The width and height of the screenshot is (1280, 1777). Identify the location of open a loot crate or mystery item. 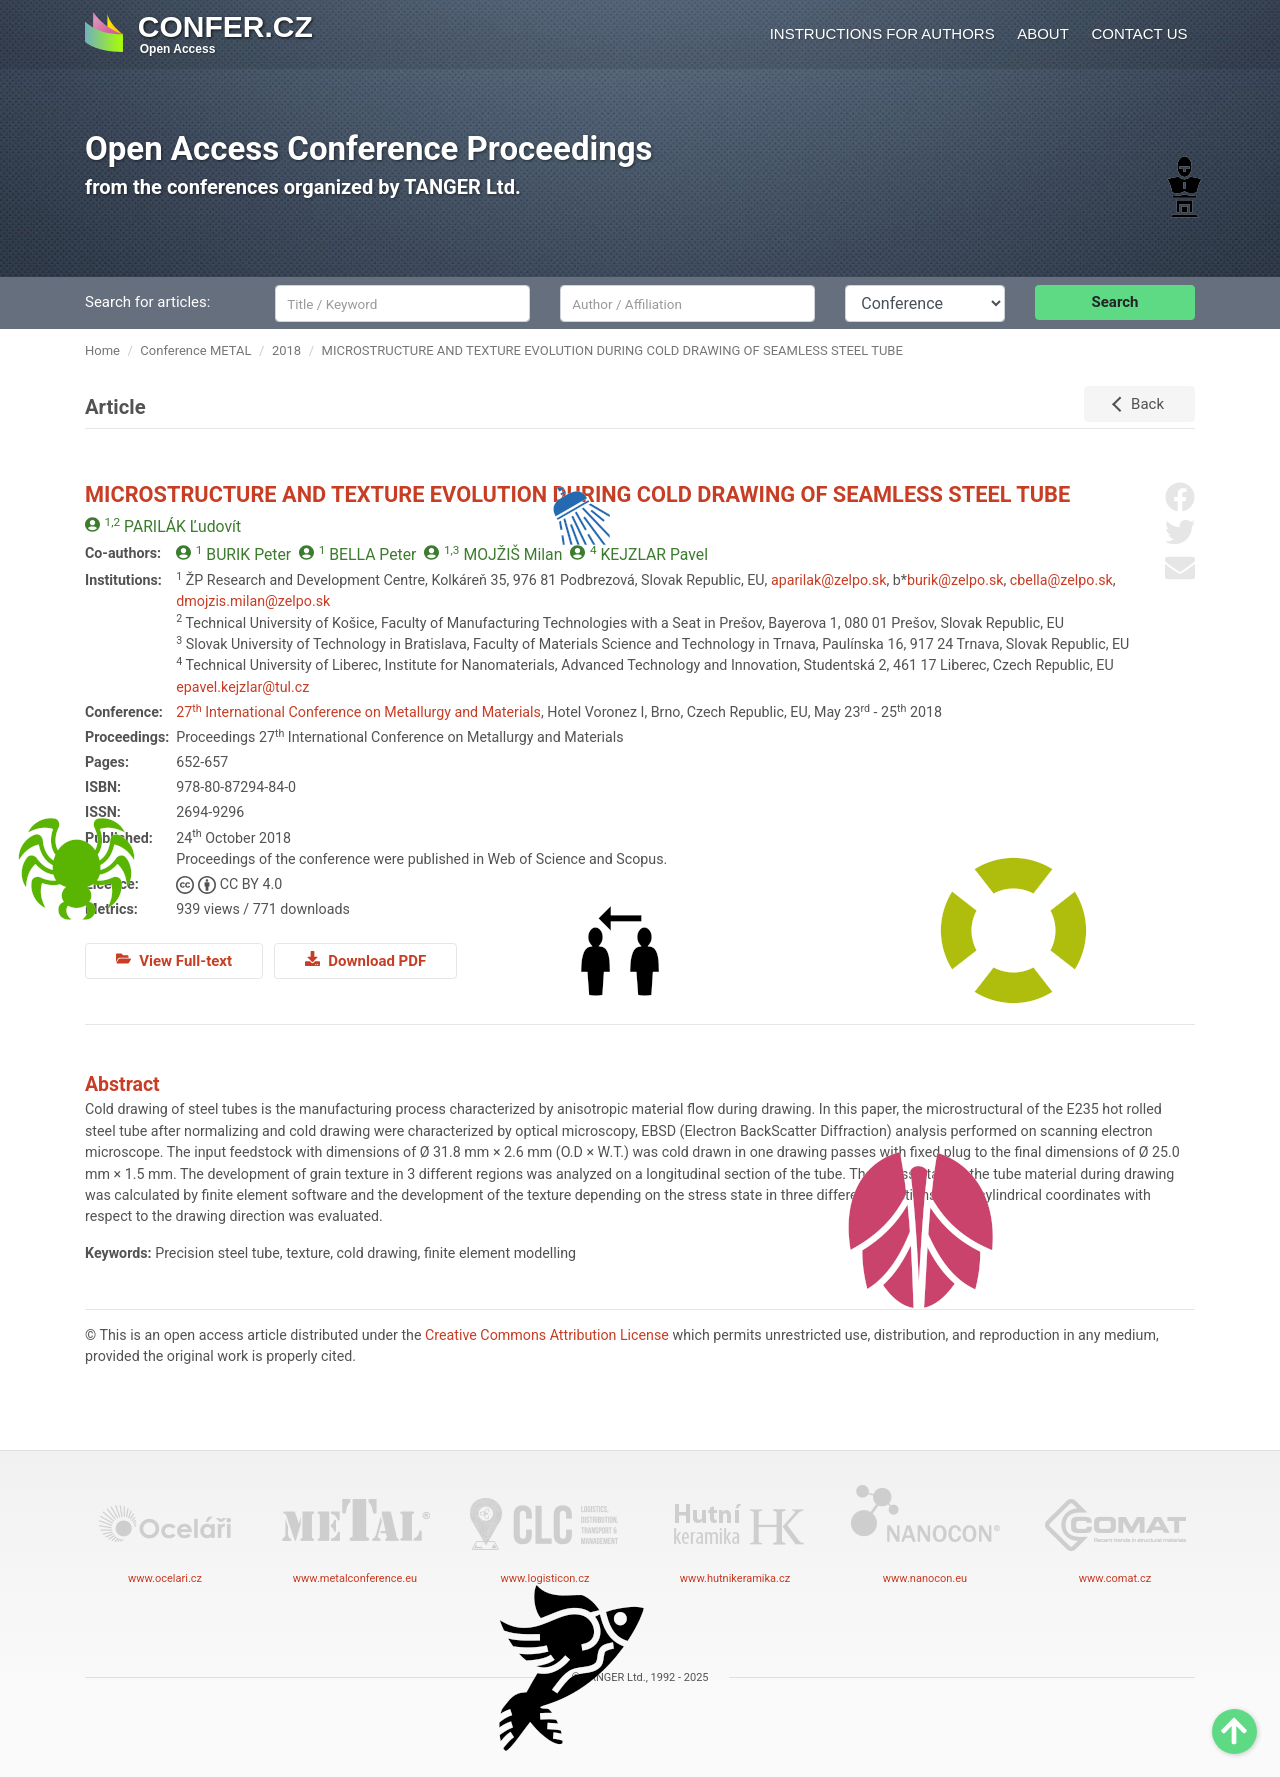
(919, 1229).